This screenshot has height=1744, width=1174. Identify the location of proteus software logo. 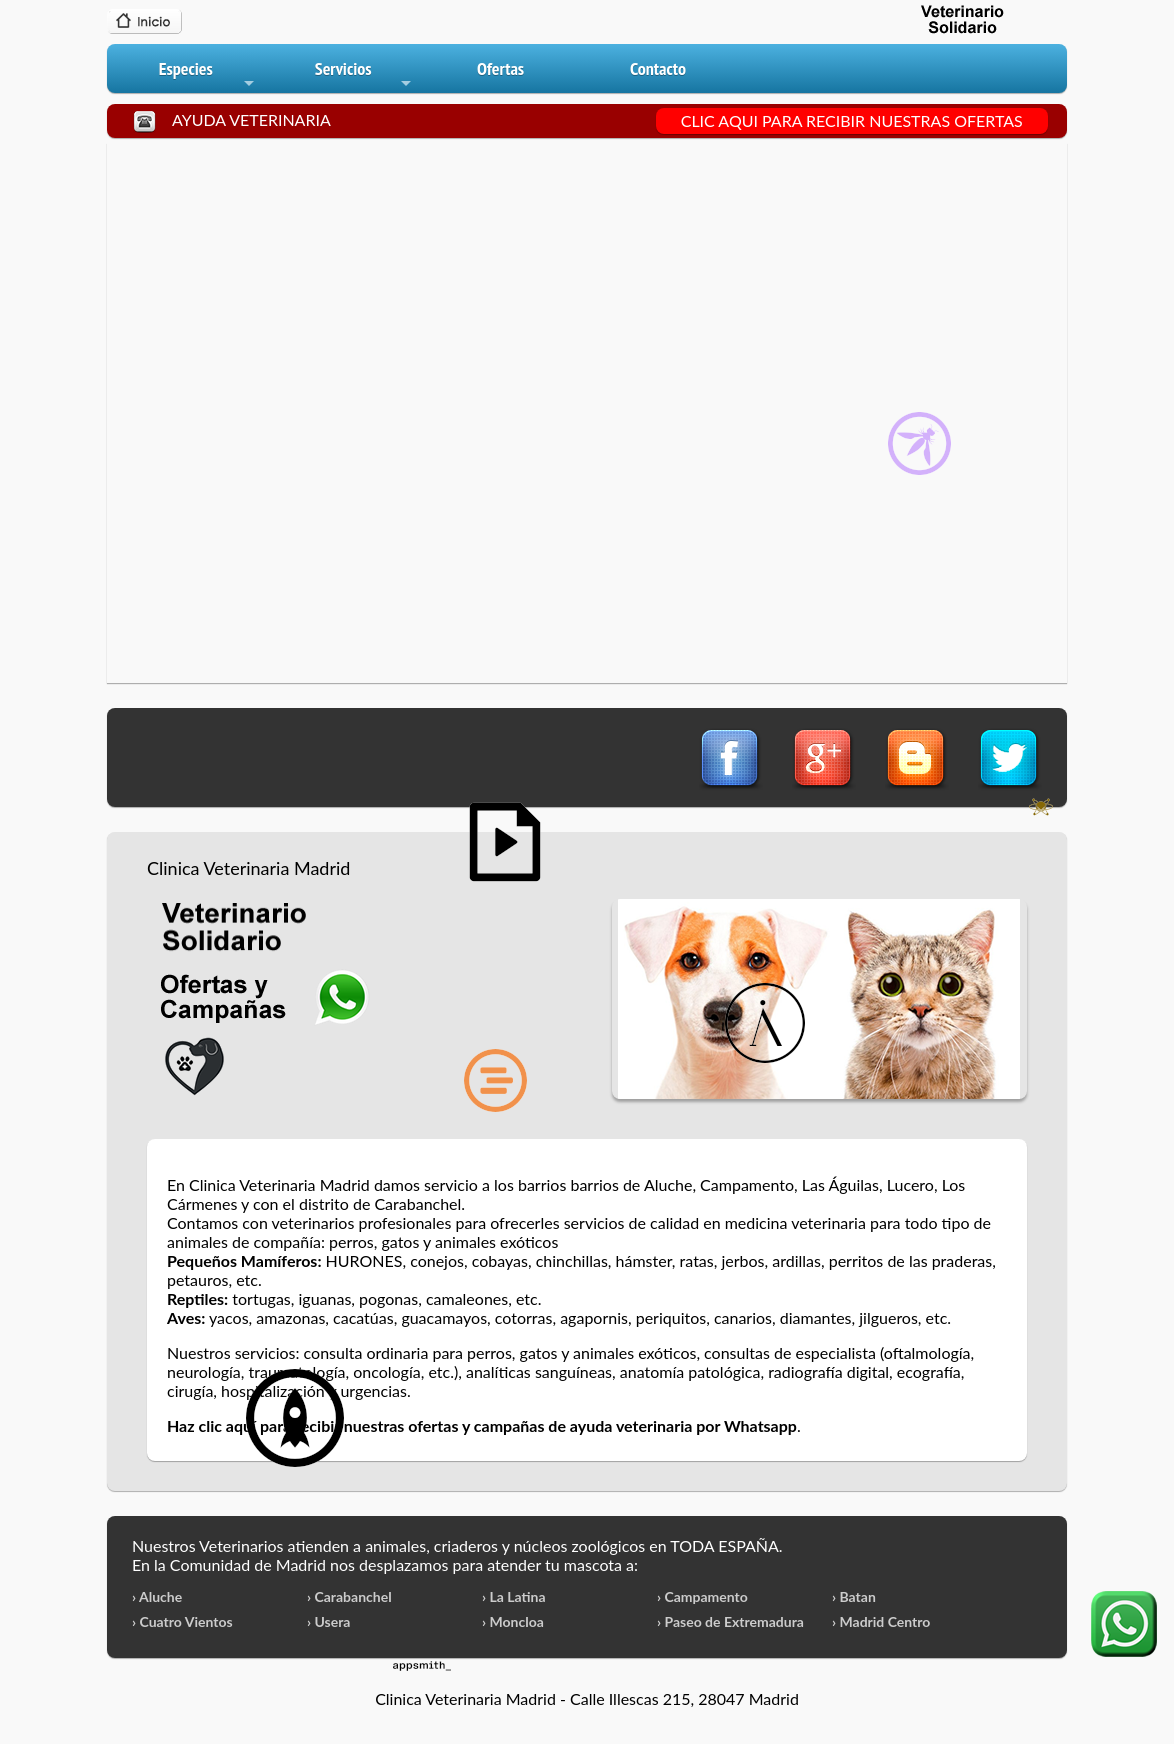
(1041, 807).